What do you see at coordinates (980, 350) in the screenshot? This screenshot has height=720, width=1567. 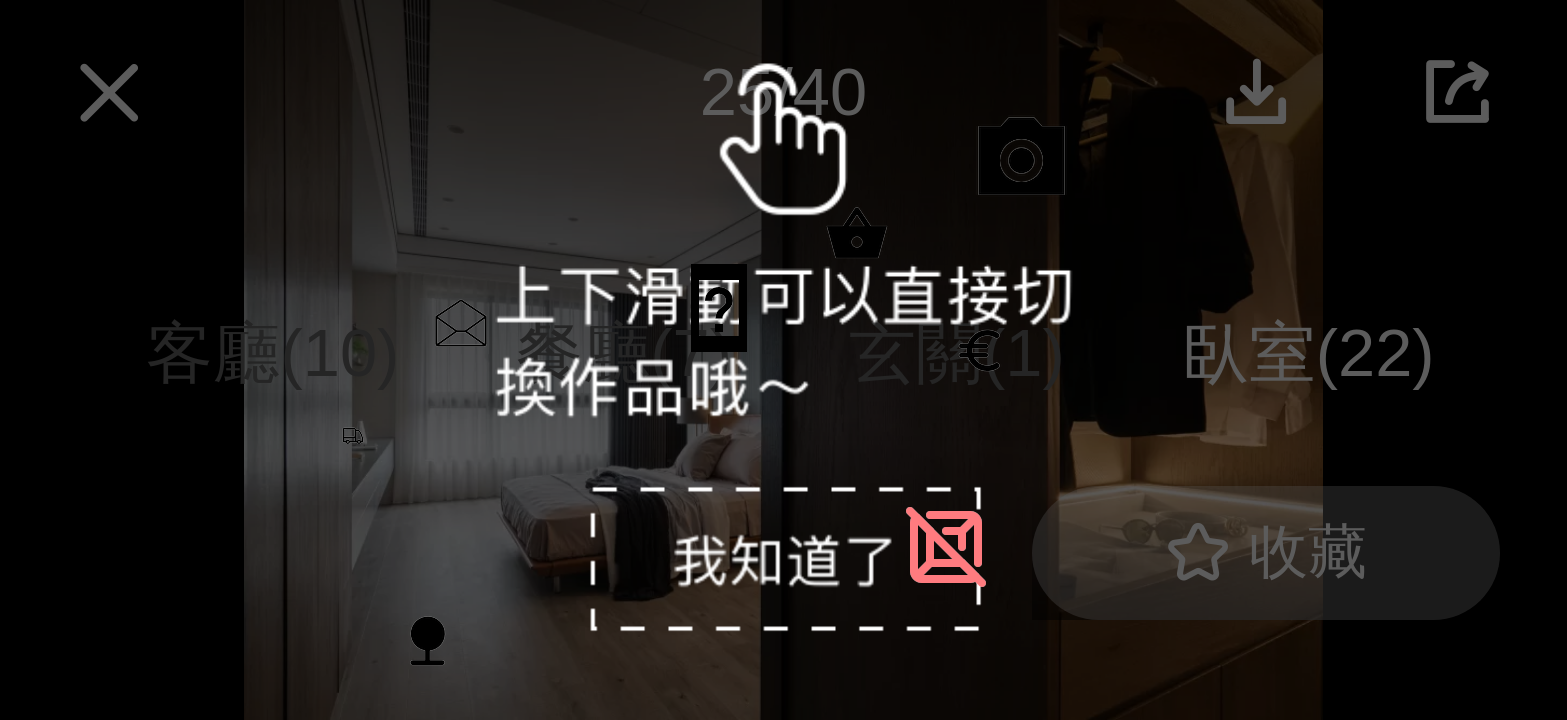 I see `view price in euros` at bounding box center [980, 350].